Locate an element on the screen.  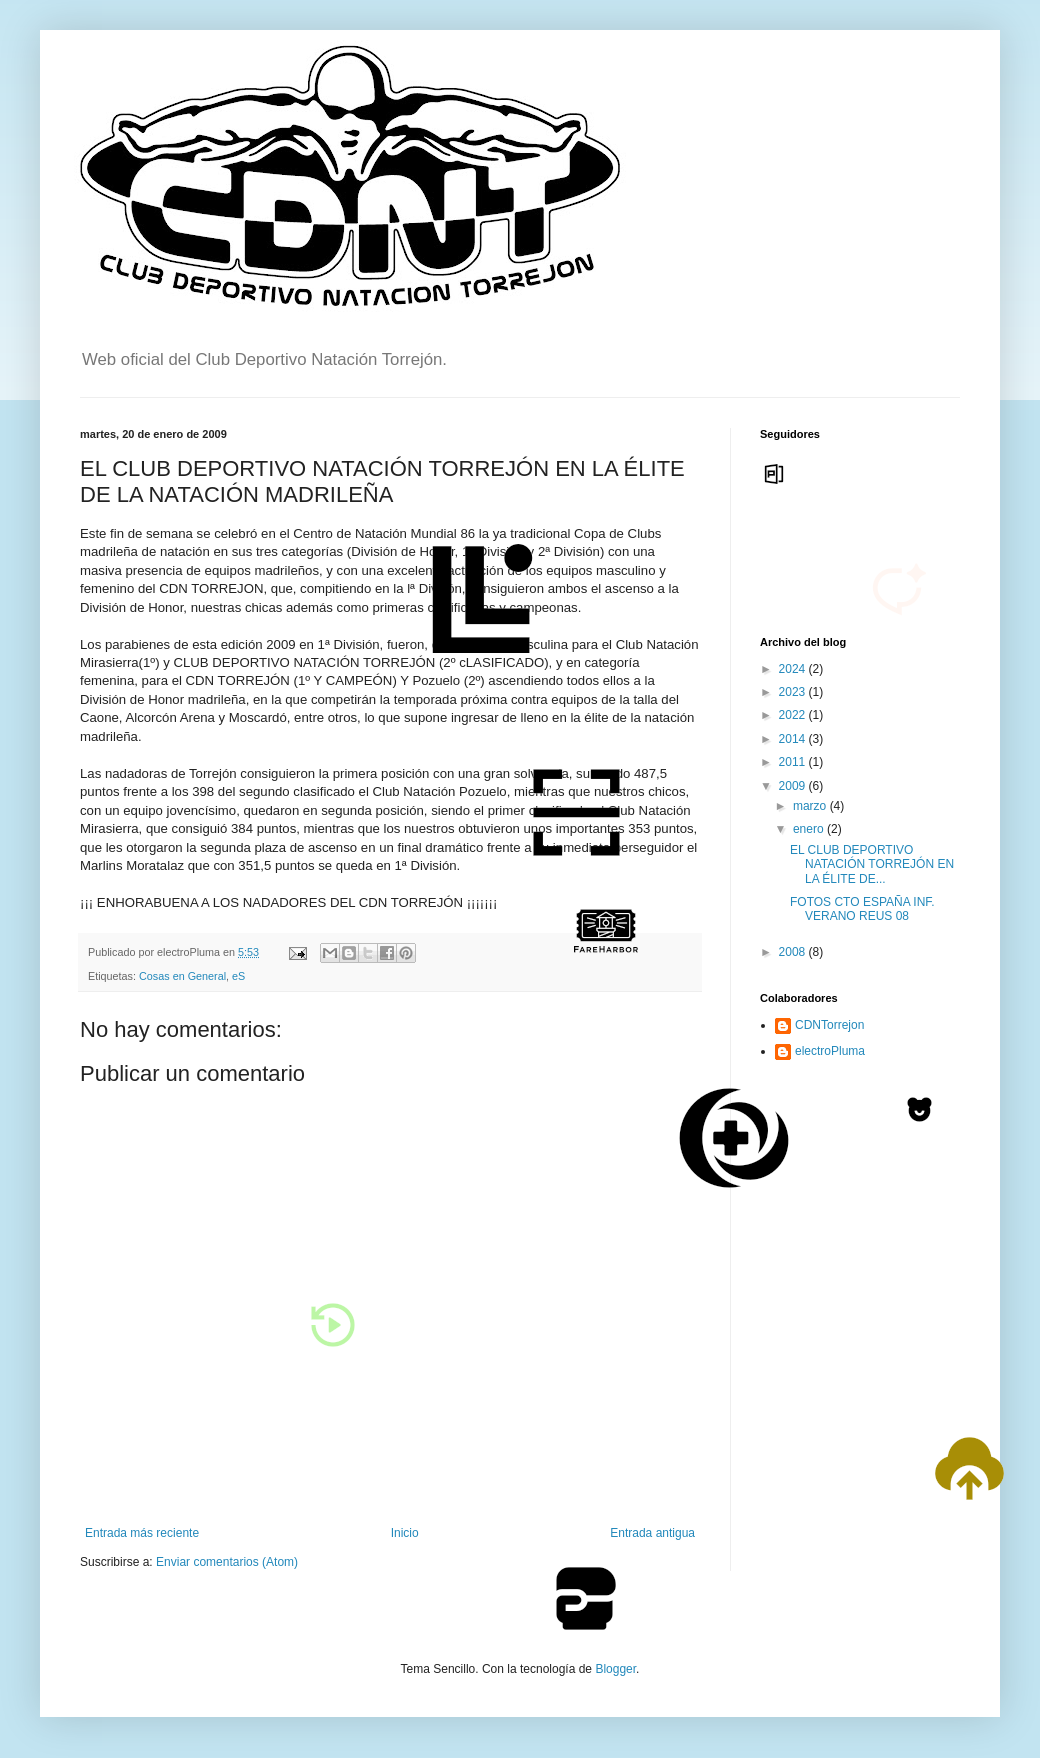
access boxing or combat sports content is located at coordinates (584, 1598).